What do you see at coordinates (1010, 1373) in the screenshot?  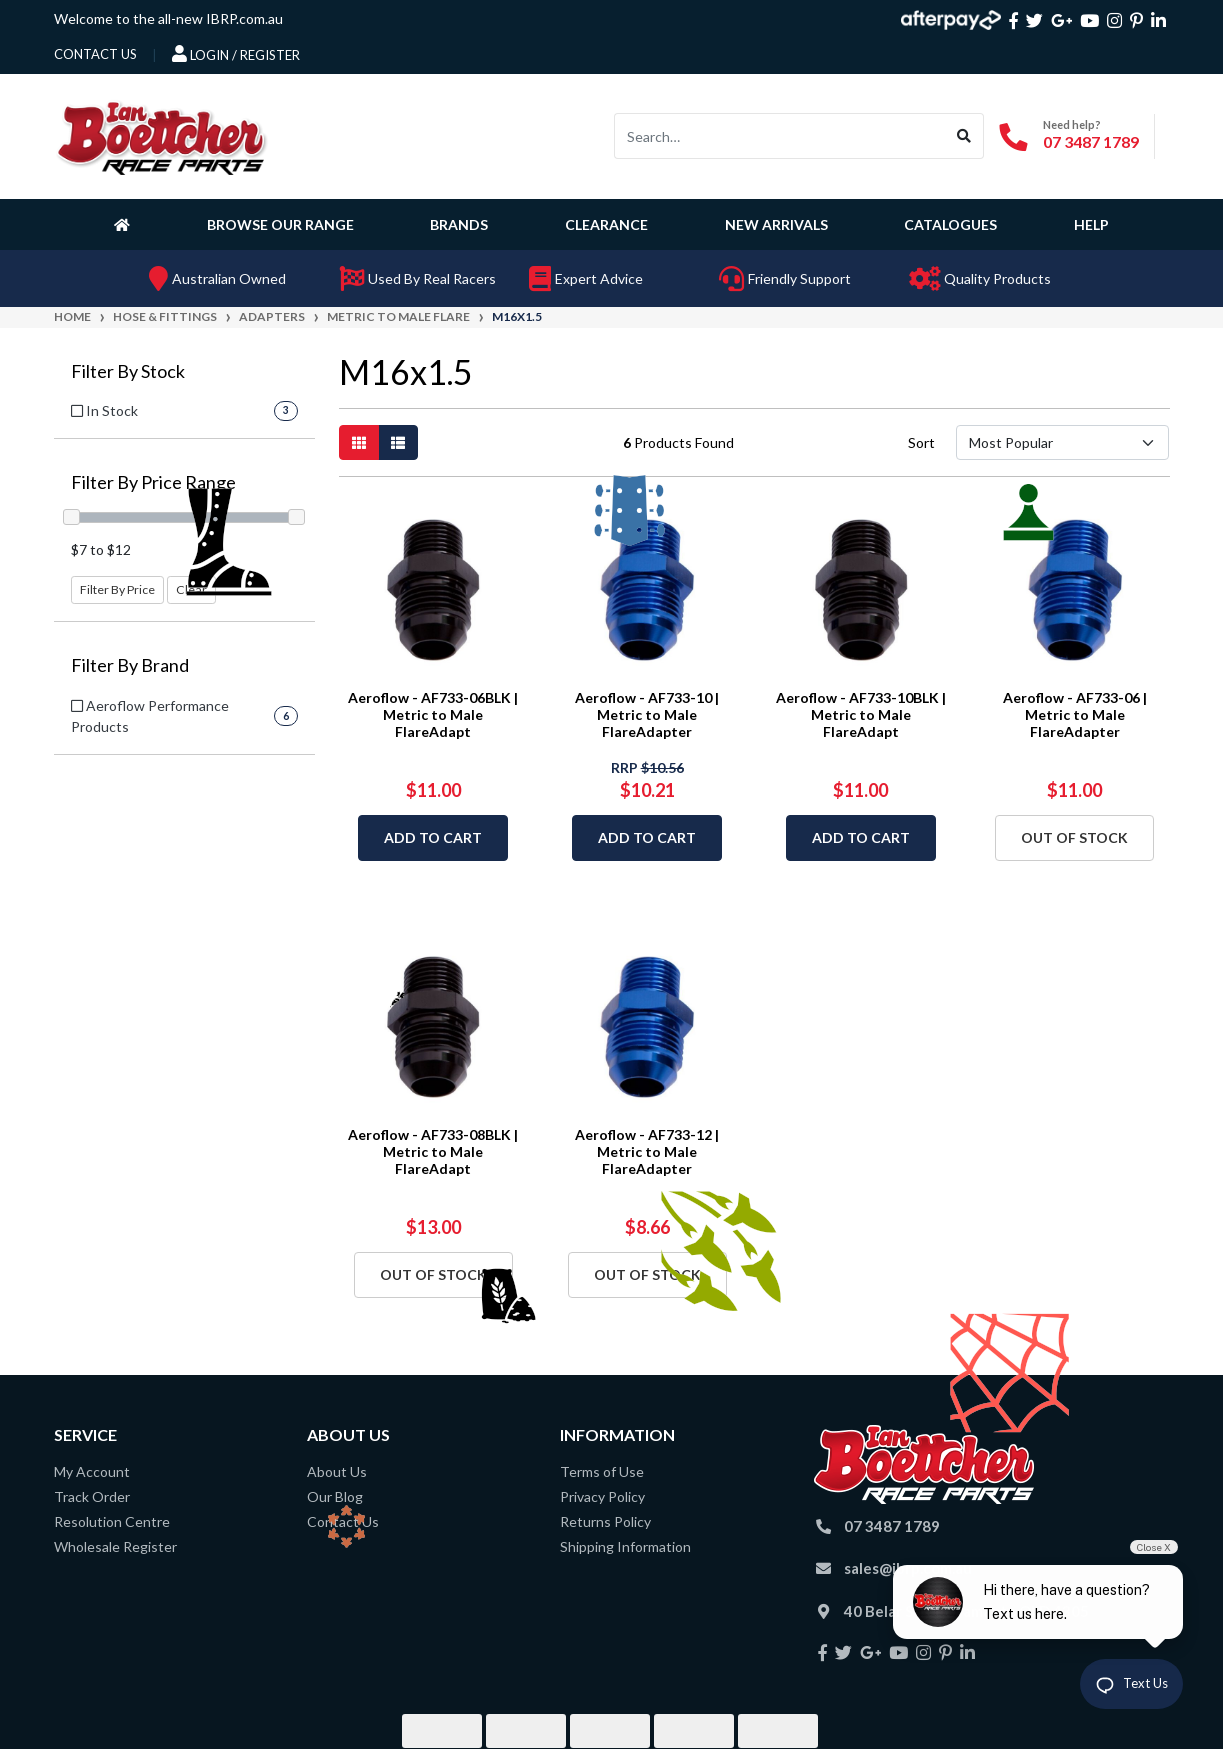 I see `indicates an abandoned or inactive section` at bounding box center [1010, 1373].